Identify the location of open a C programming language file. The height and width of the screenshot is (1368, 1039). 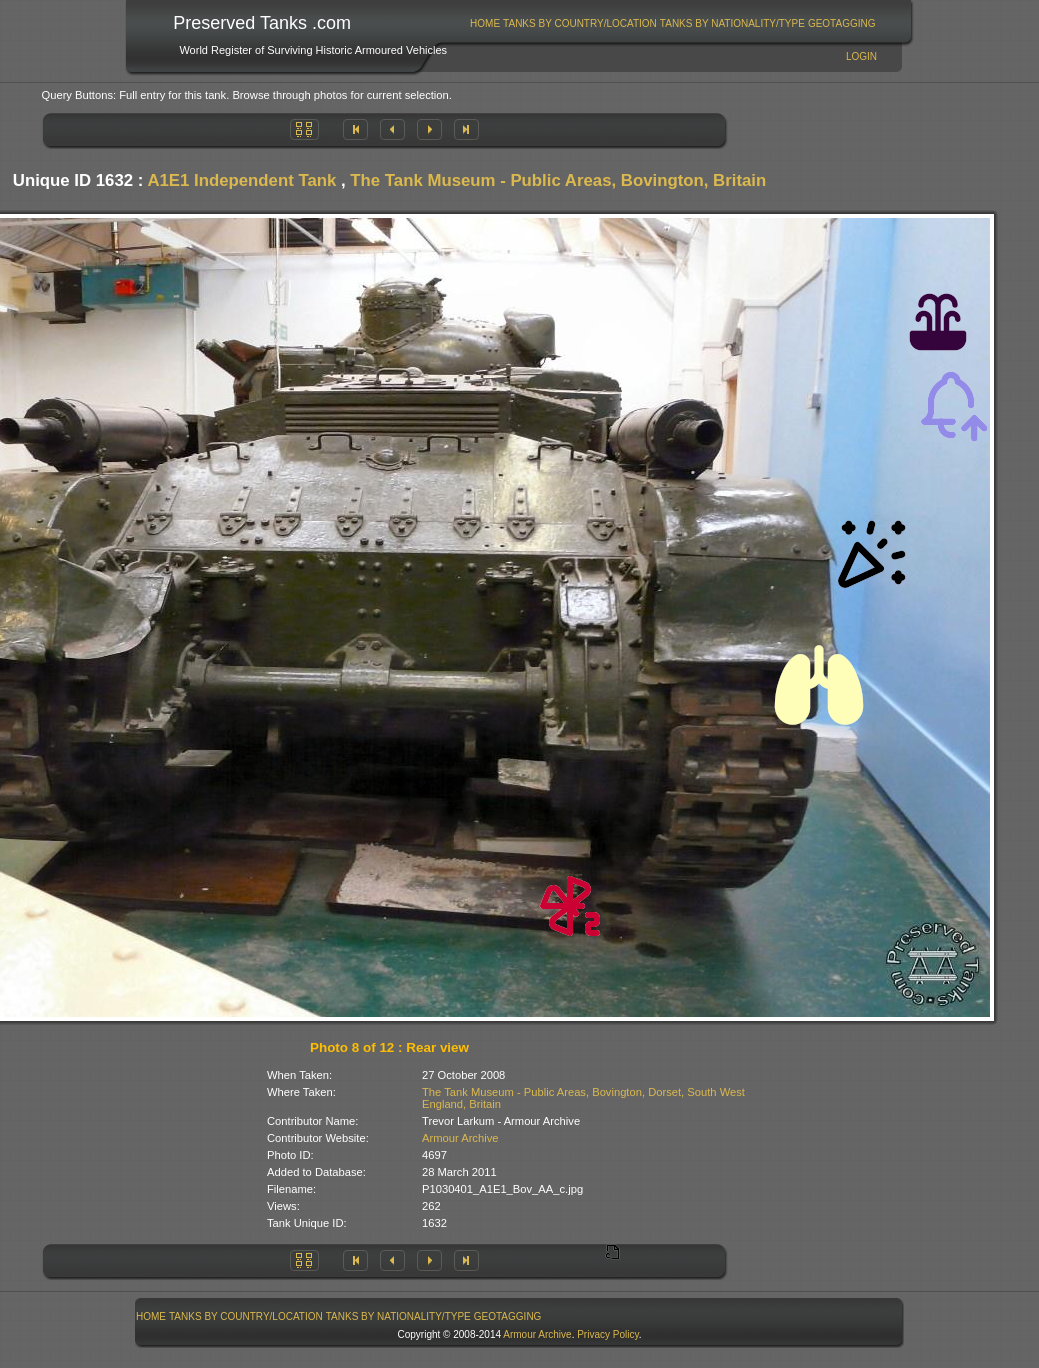
(613, 1252).